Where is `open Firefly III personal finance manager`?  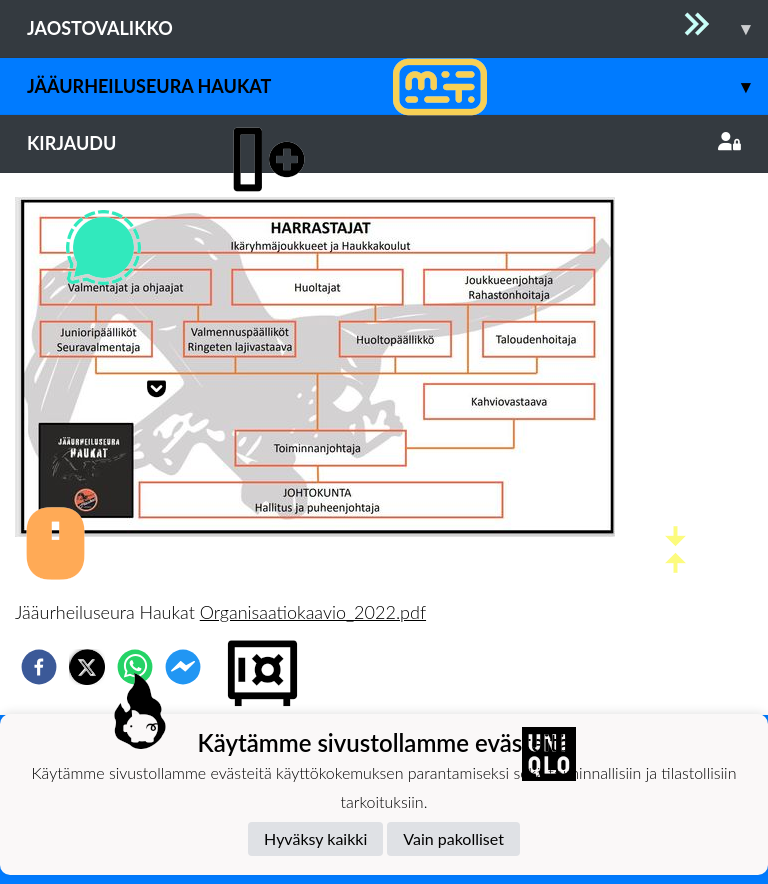
open Firefly III personal finance manager is located at coordinates (140, 711).